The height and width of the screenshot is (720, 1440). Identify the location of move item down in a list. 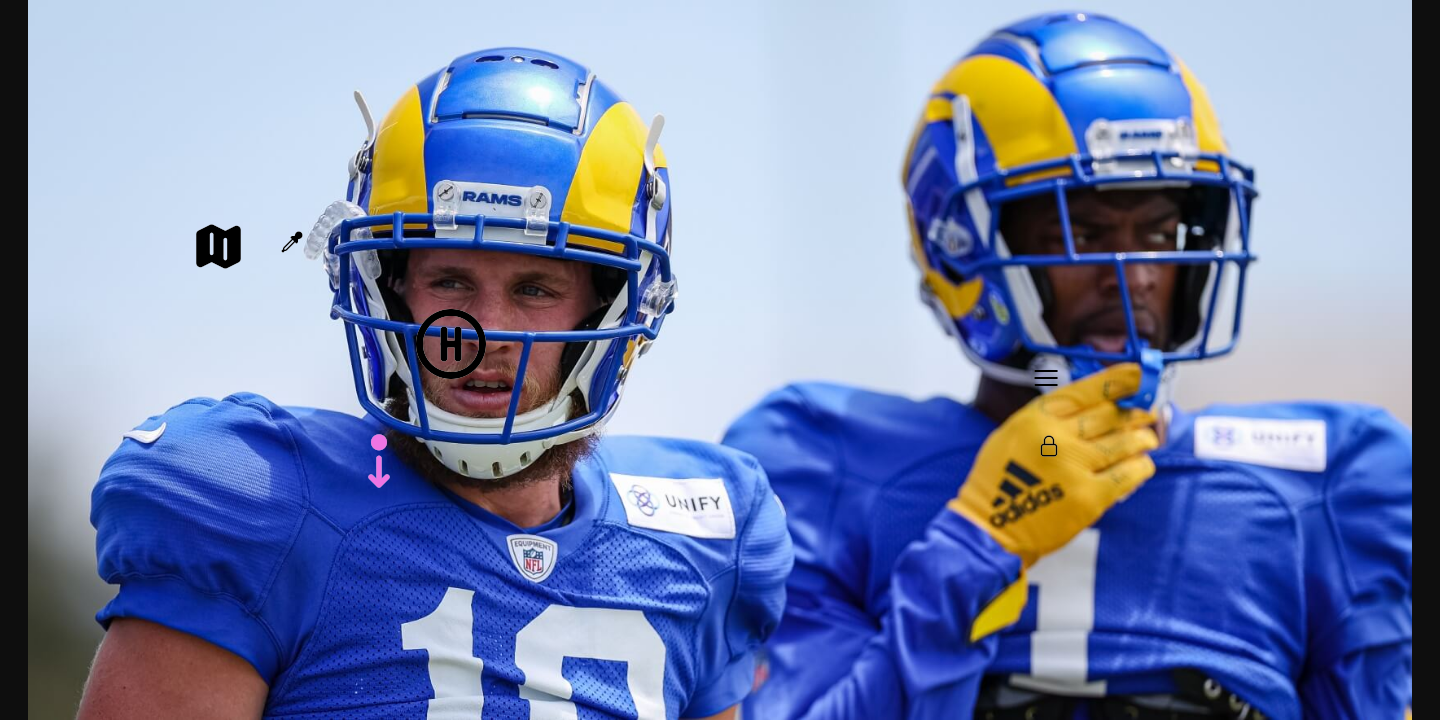
(379, 461).